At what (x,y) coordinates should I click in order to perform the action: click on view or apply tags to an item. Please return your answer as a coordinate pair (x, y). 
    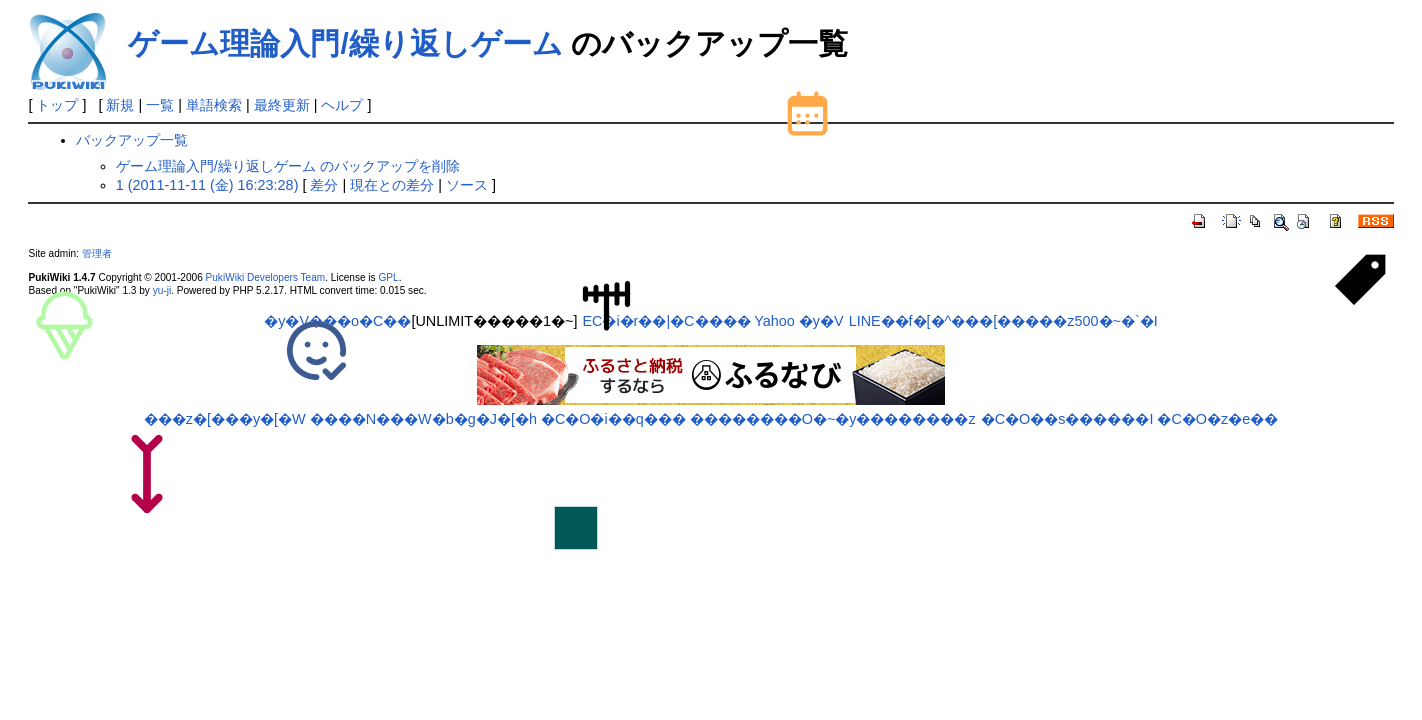
    Looking at the image, I should click on (1361, 279).